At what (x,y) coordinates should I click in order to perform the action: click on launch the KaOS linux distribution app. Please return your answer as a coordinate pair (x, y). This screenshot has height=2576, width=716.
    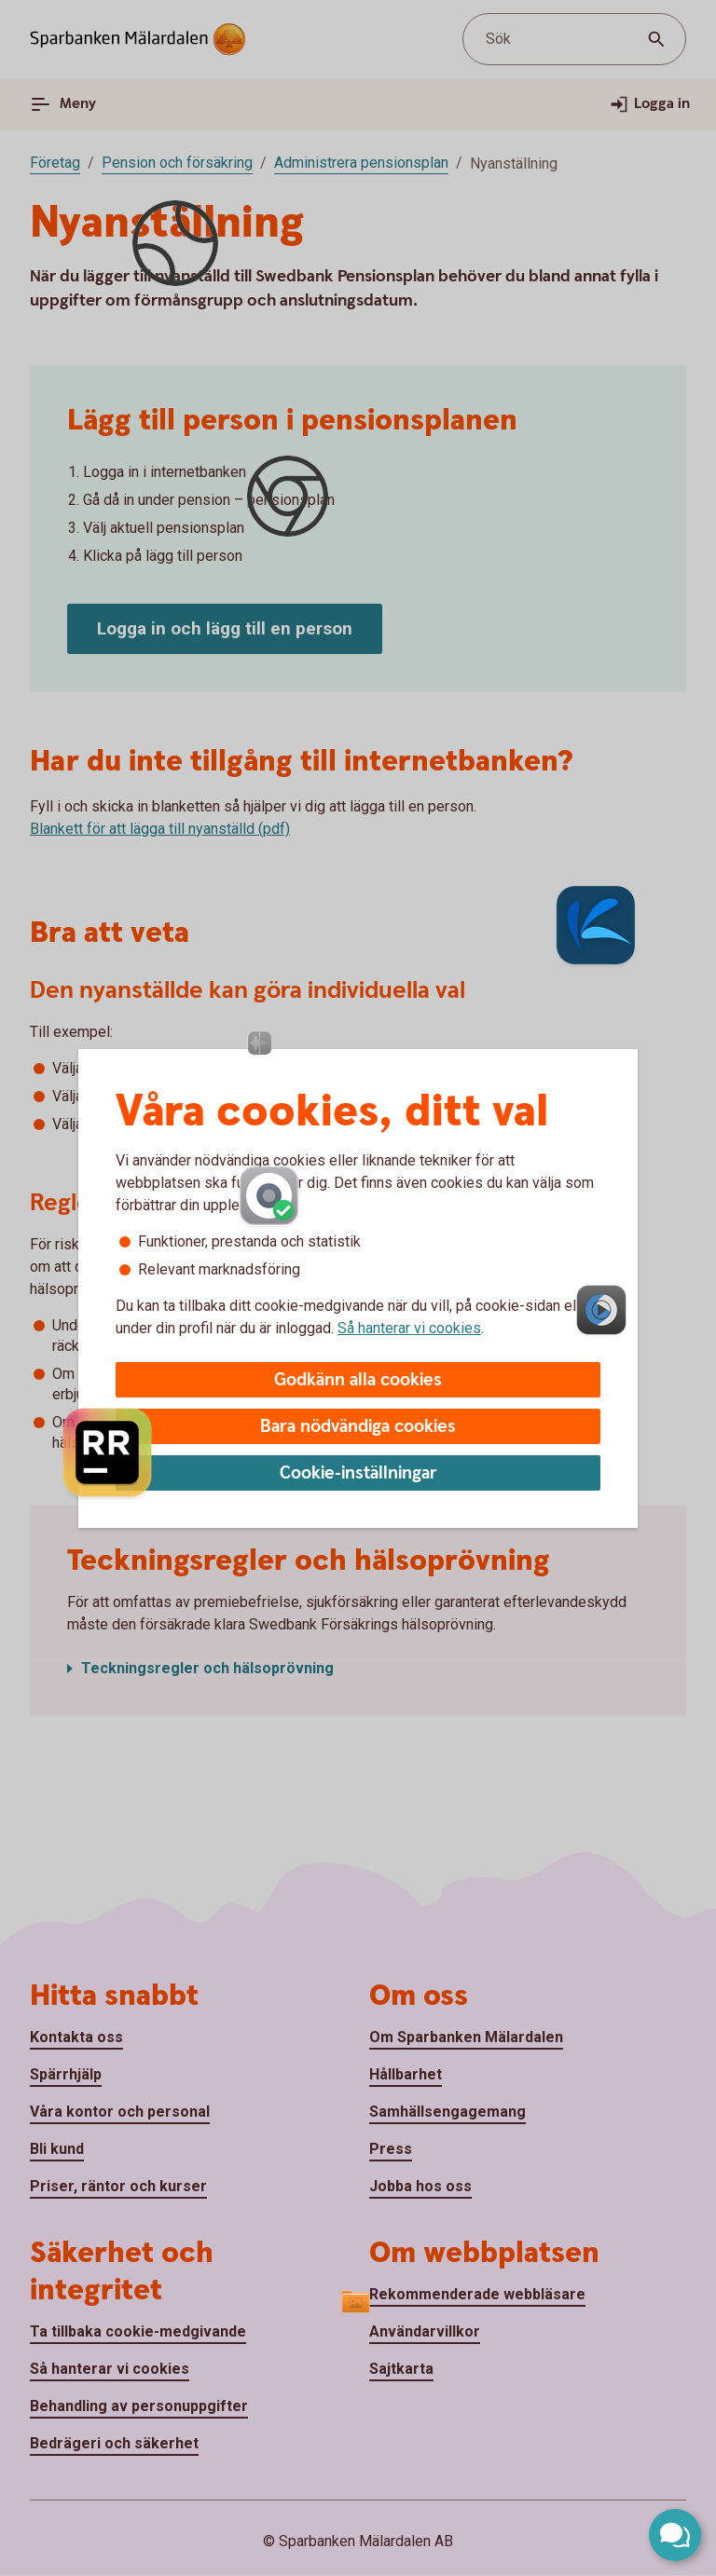
    Looking at the image, I should click on (596, 925).